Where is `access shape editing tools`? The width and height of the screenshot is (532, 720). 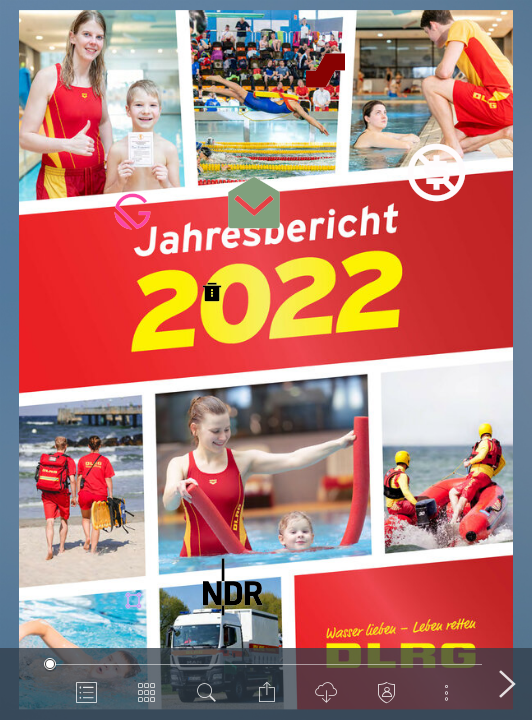 access shape editing tools is located at coordinates (133, 600).